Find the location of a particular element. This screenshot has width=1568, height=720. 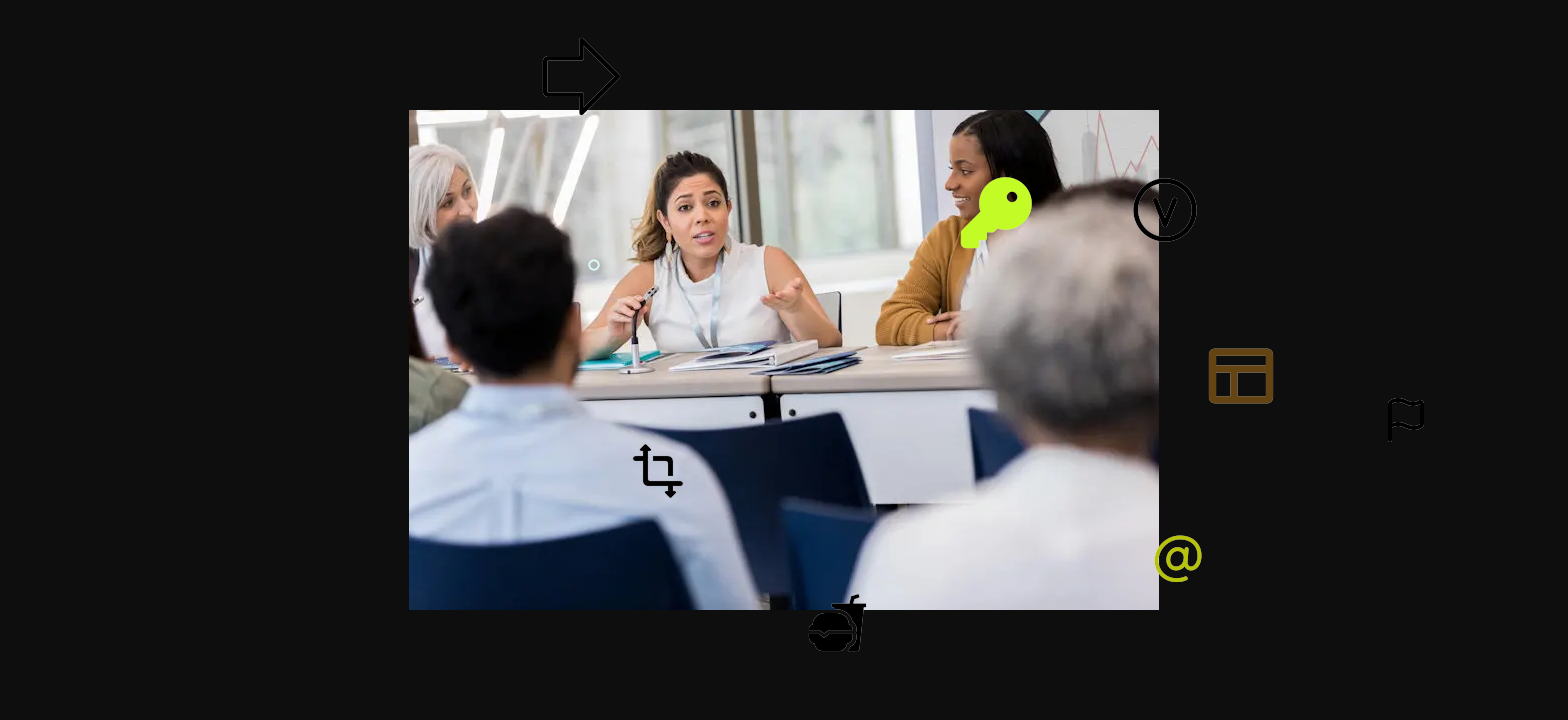

go to next item or step is located at coordinates (578, 76).